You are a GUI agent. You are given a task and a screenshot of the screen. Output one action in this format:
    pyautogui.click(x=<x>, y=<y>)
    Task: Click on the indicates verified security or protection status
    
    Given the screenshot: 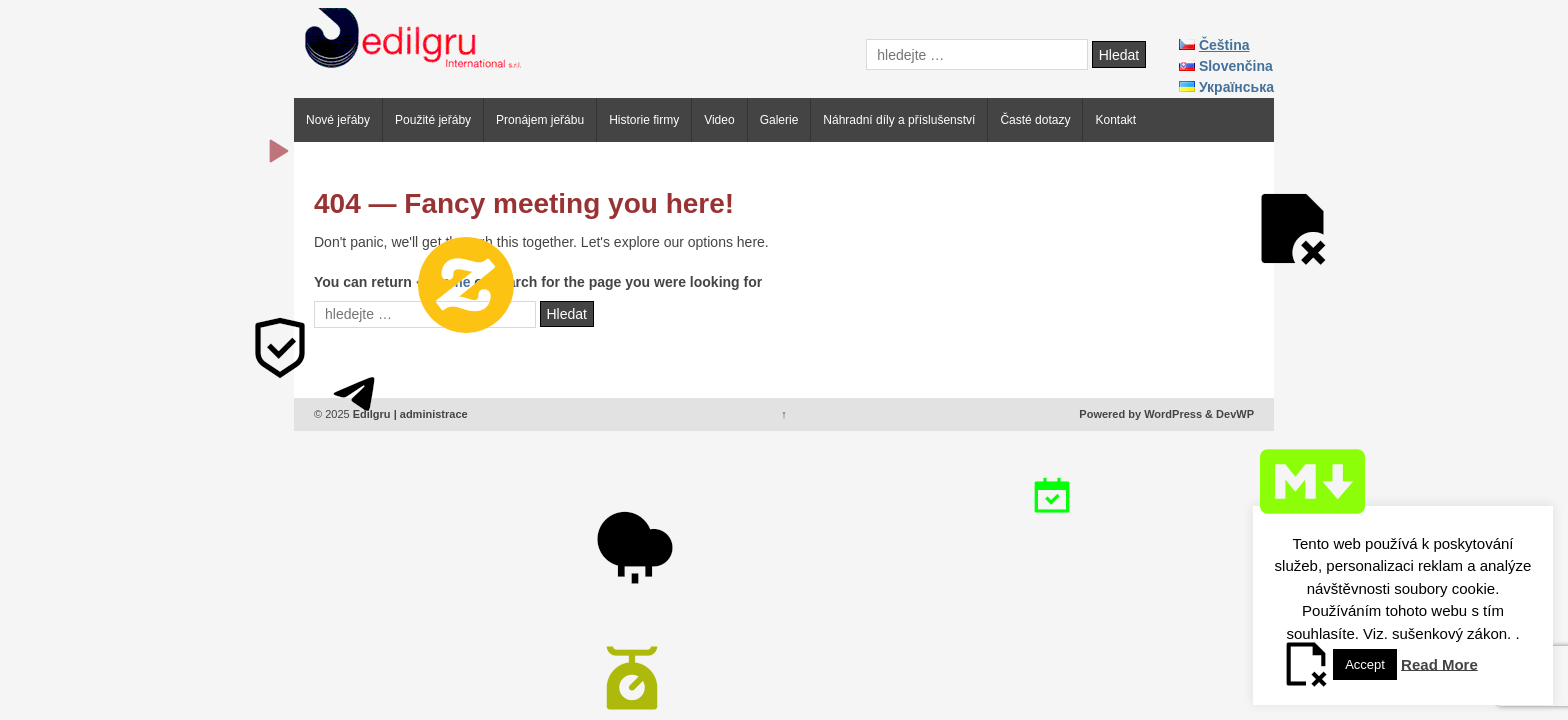 What is the action you would take?
    pyautogui.click(x=280, y=348)
    